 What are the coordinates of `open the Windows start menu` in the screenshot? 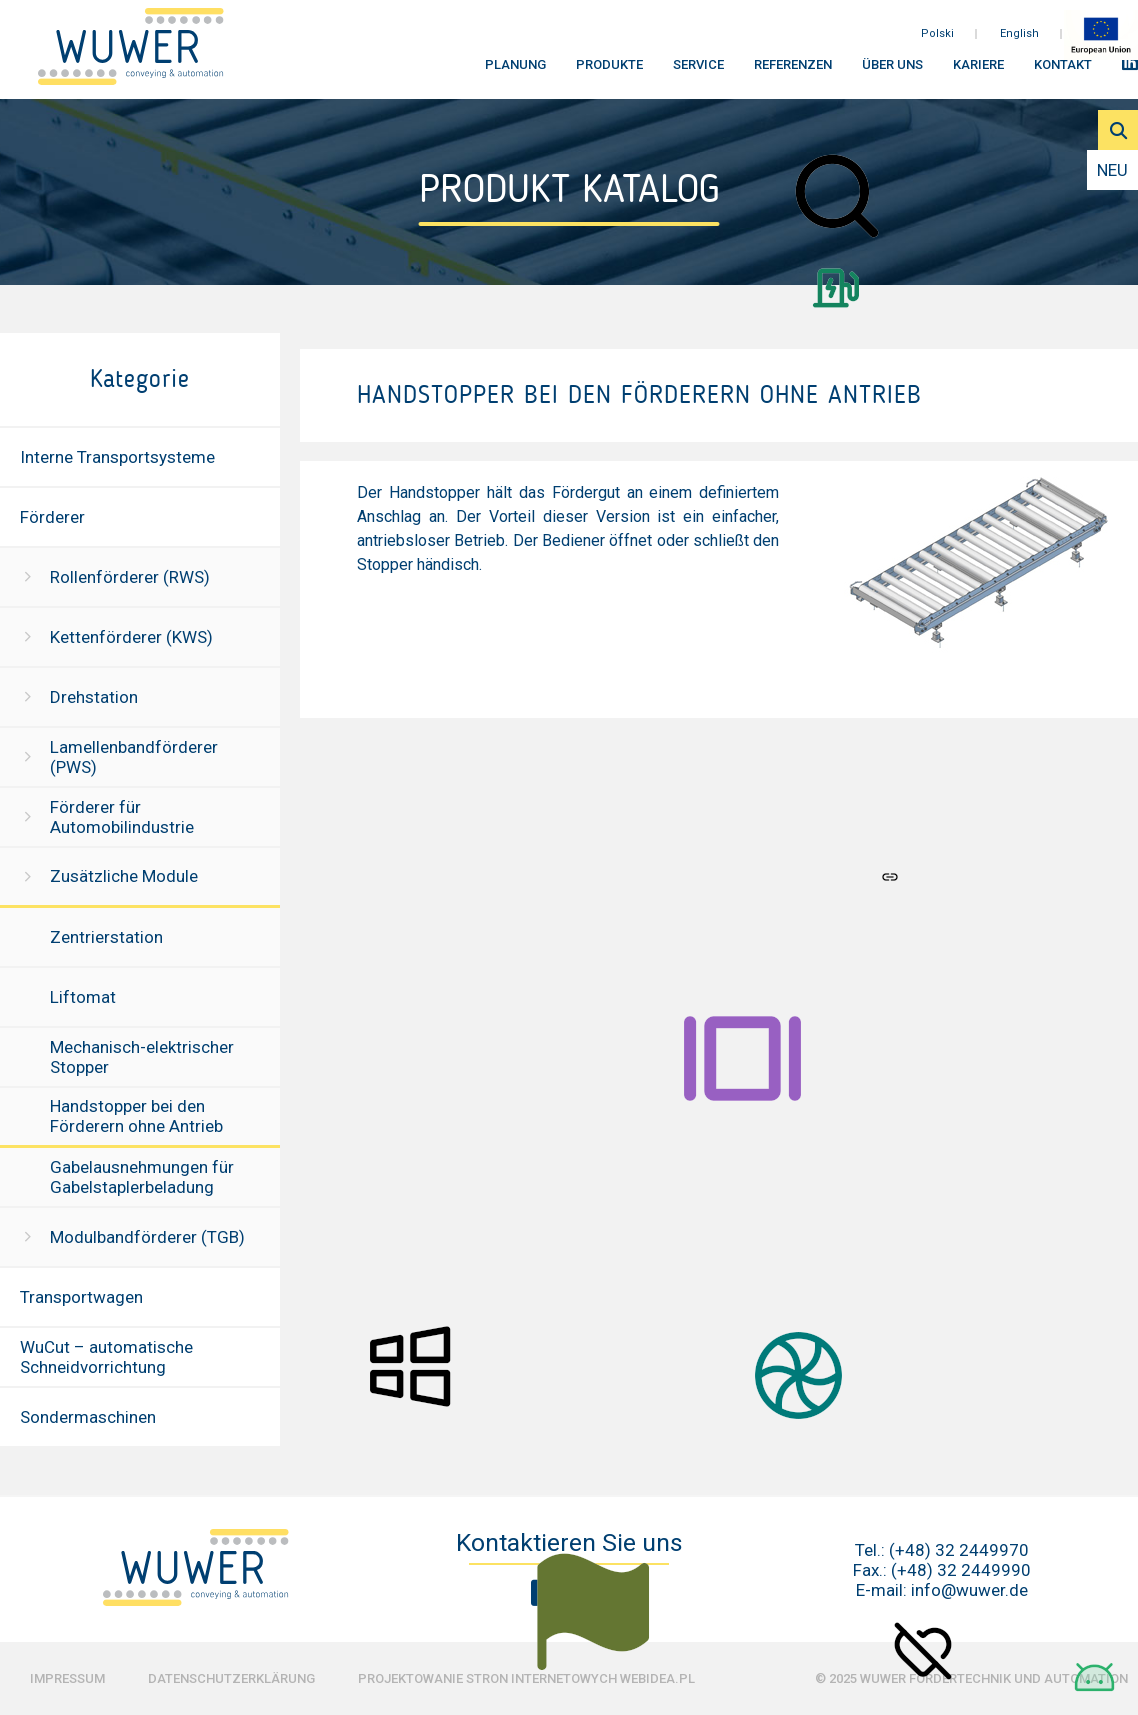 It's located at (413, 1366).